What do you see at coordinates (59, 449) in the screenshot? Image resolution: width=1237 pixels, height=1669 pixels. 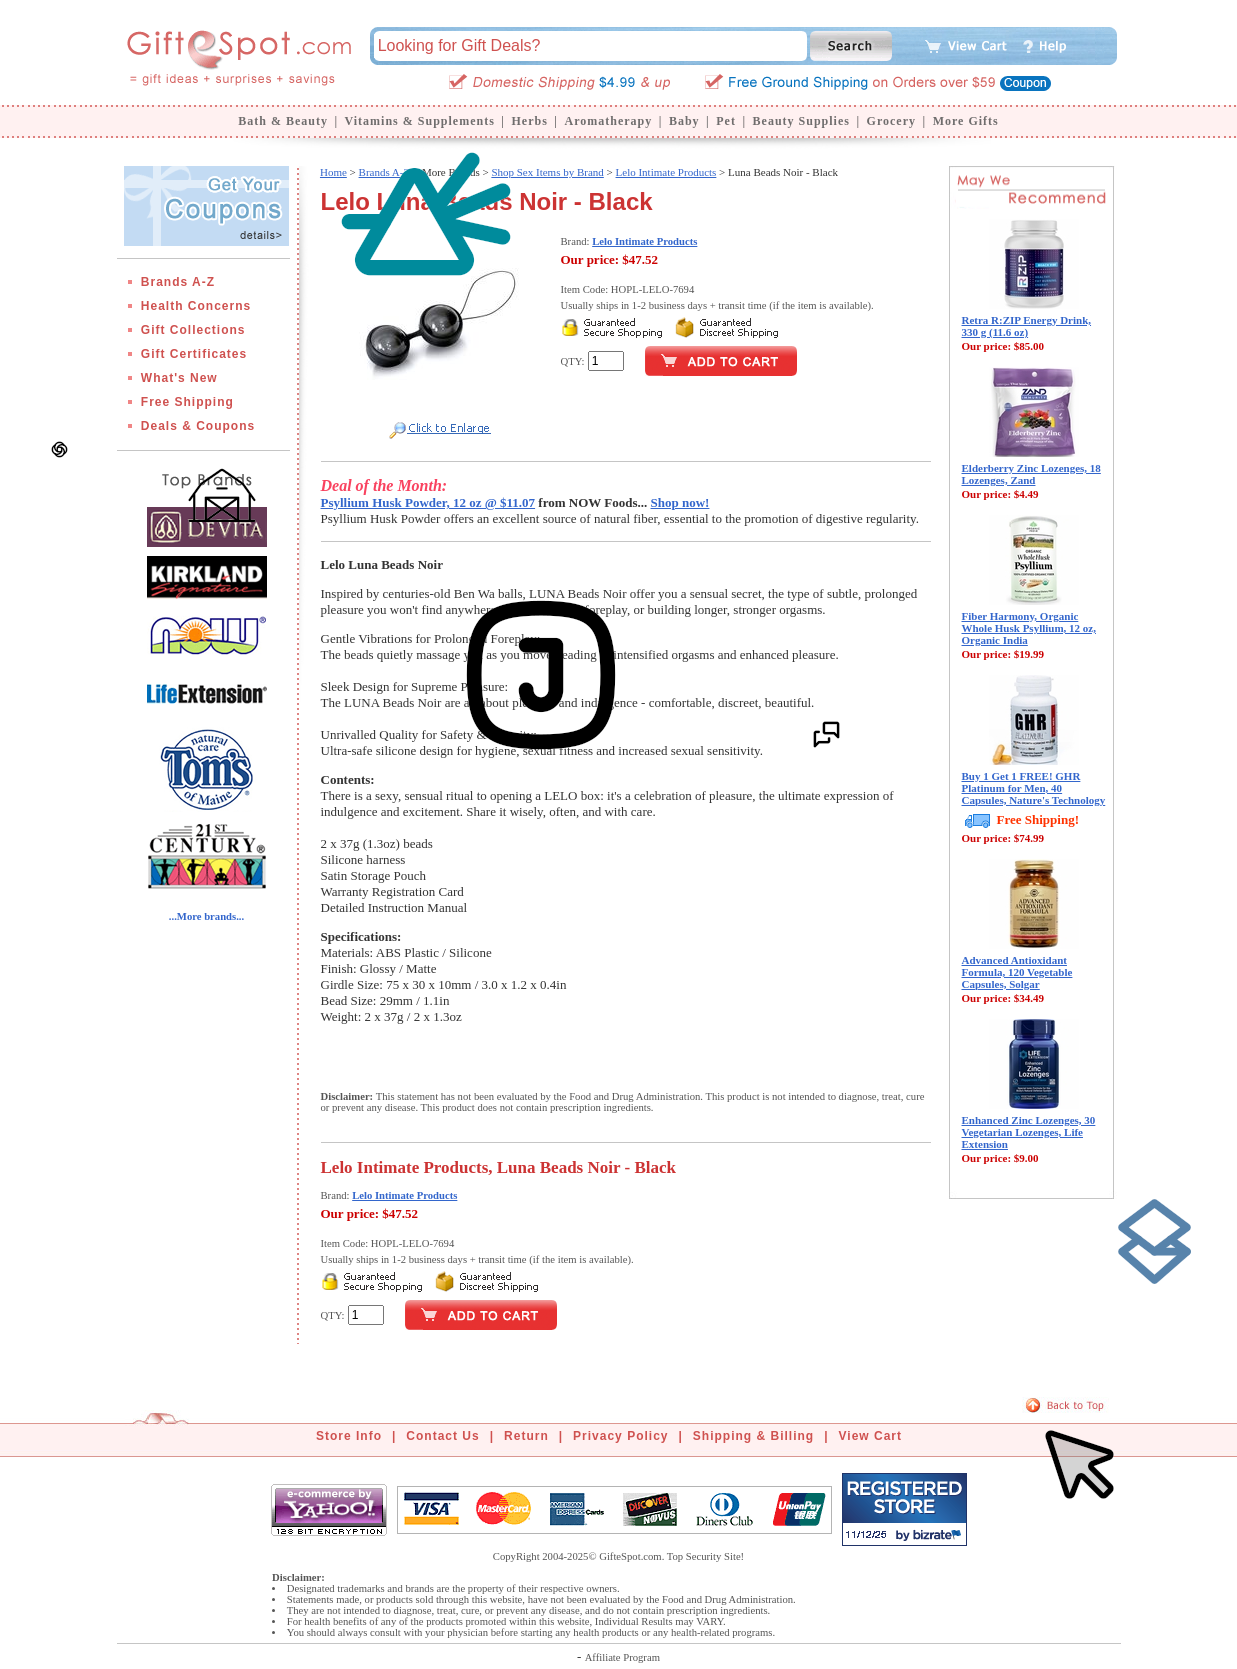 I see `open loom video recording app` at bounding box center [59, 449].